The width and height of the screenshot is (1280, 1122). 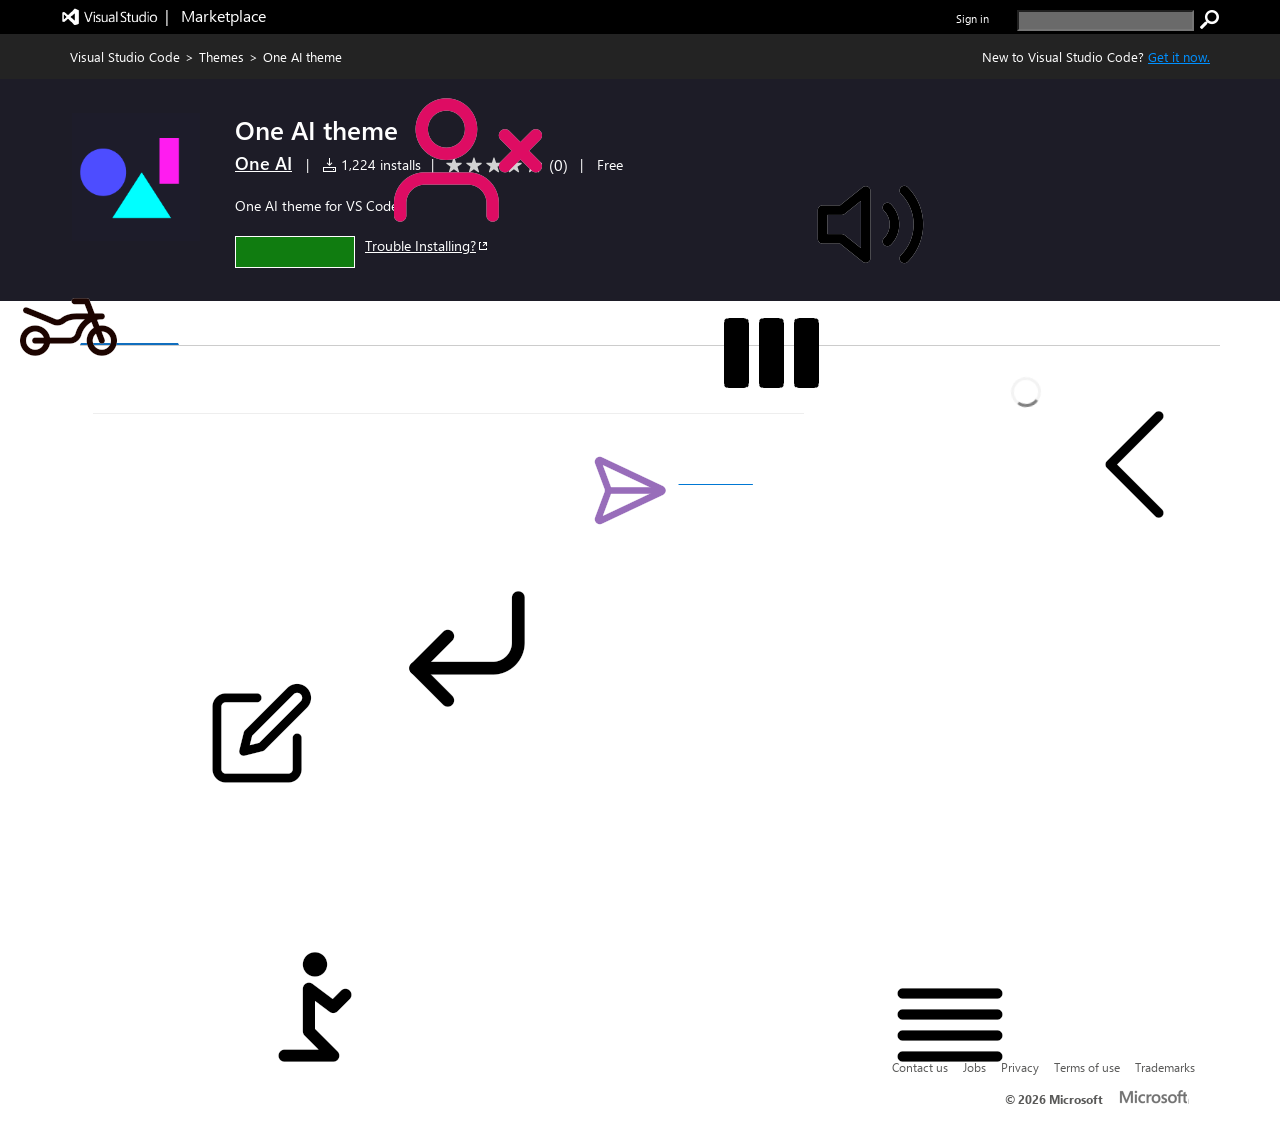 I want to click on send a message, so click(x=628, y=490).